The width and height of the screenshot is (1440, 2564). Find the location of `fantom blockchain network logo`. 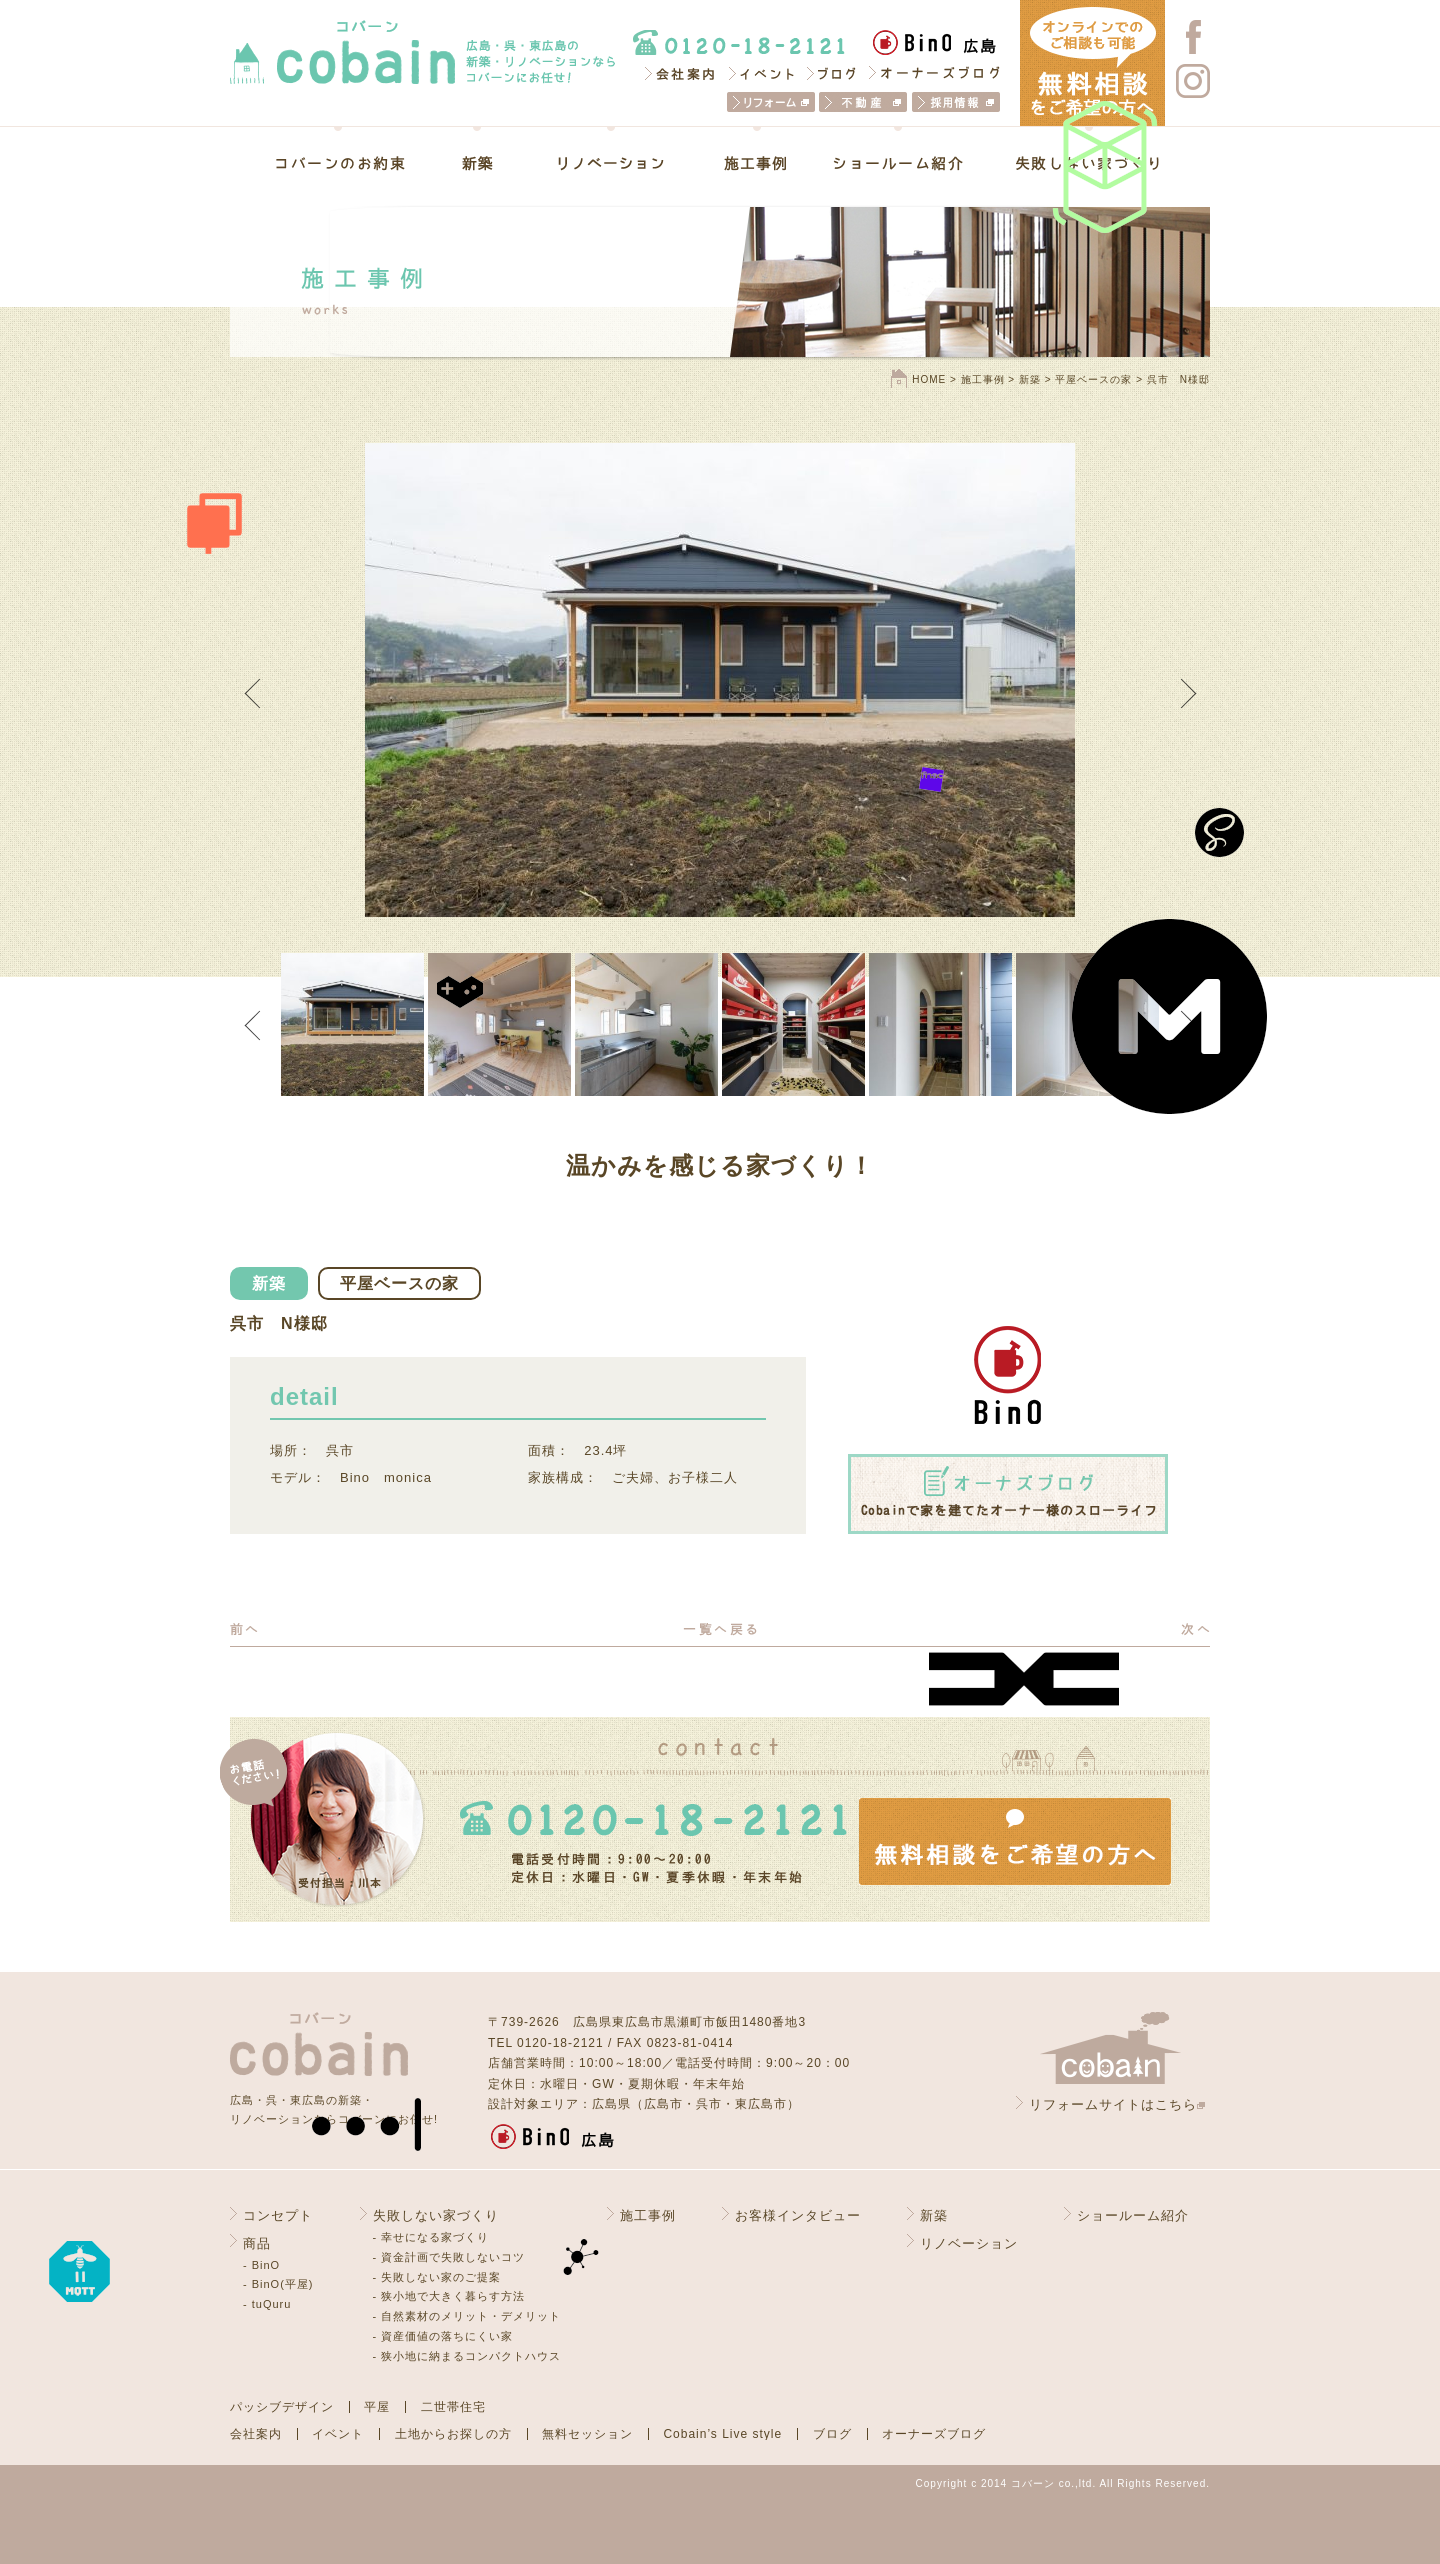

fantom blockchain network logo is located at coordinates (1105, 167).